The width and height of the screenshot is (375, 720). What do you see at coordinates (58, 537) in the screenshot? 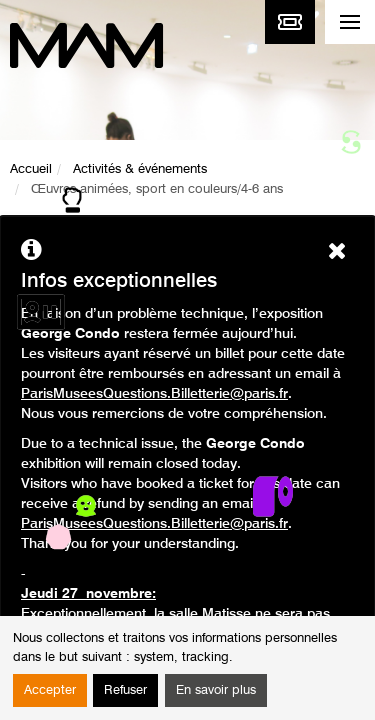
I see `a seven-sided shape indicator or badge container` at bounding box center [58, 537].